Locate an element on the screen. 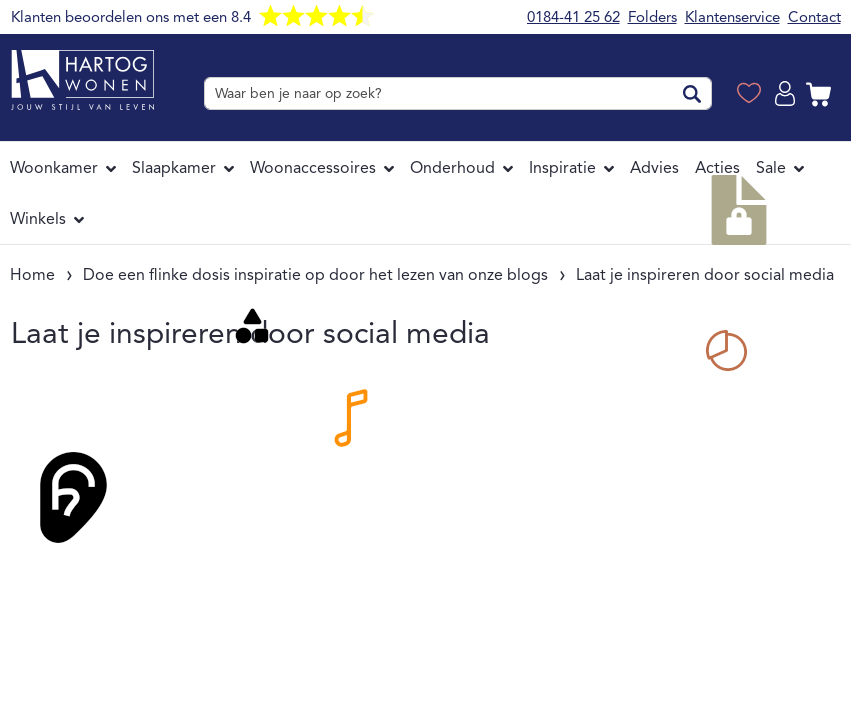 The height and width of the screenshot is (720, 851). access shape tools or drawing options is located at coordinates (252, 326).